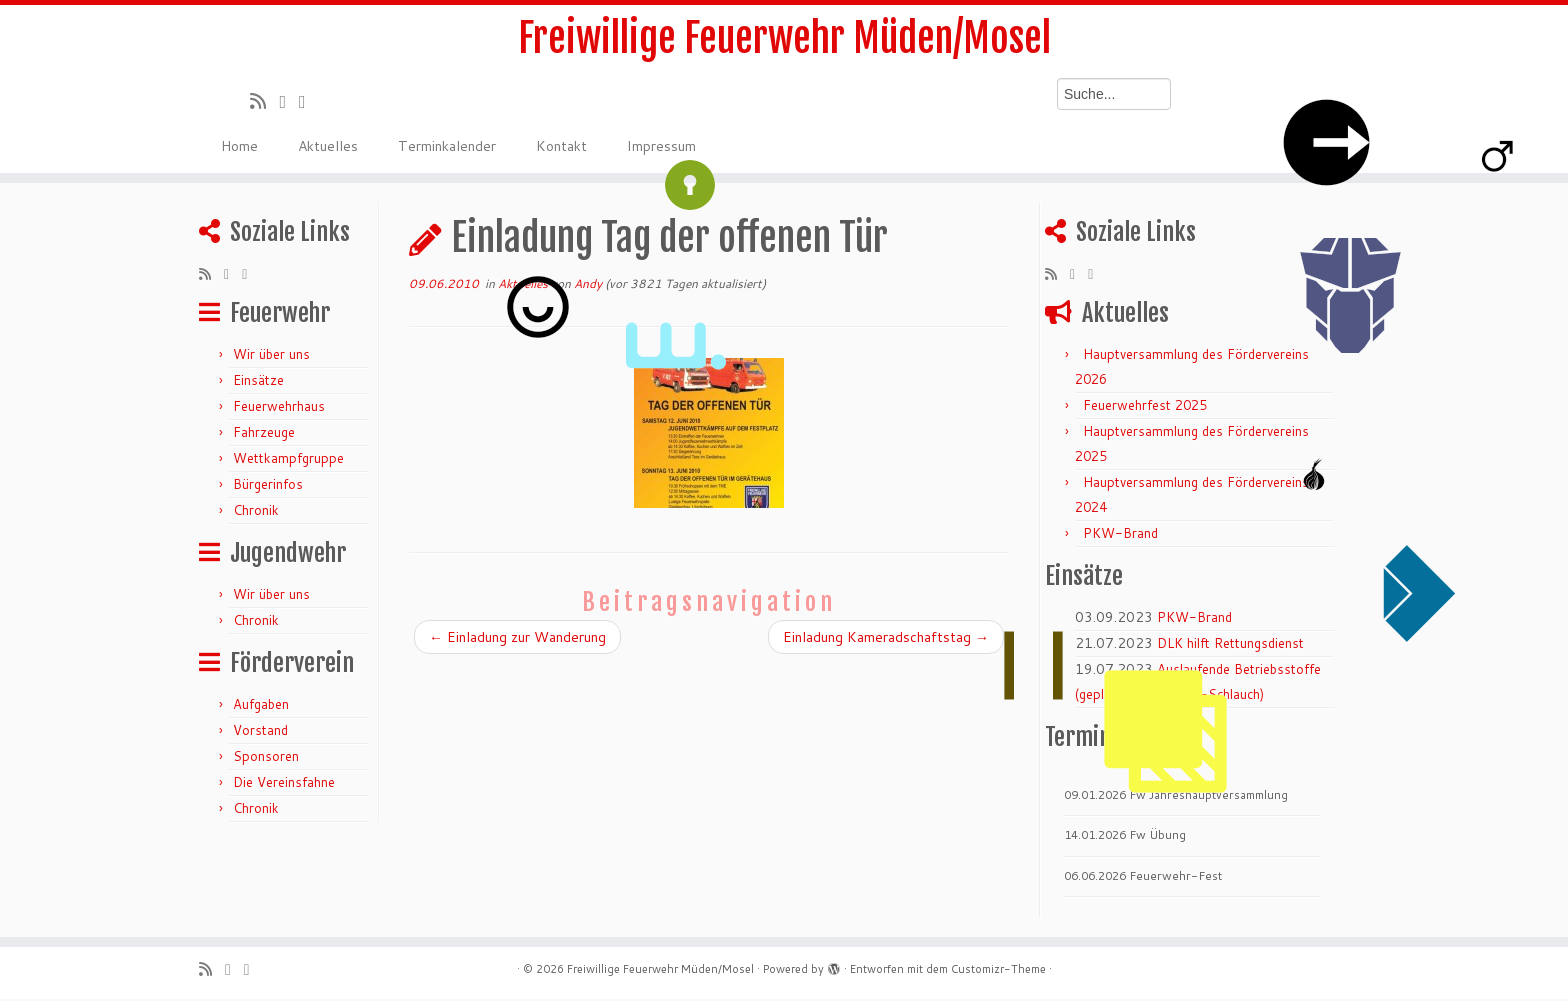 The width and height of the screenshot is (1568, 1001). What do you see at coordinates (1314, 474) in the screenshot?
I see `launch the Tor browser for anonymous browsing` at bounding box center [1314, 474].